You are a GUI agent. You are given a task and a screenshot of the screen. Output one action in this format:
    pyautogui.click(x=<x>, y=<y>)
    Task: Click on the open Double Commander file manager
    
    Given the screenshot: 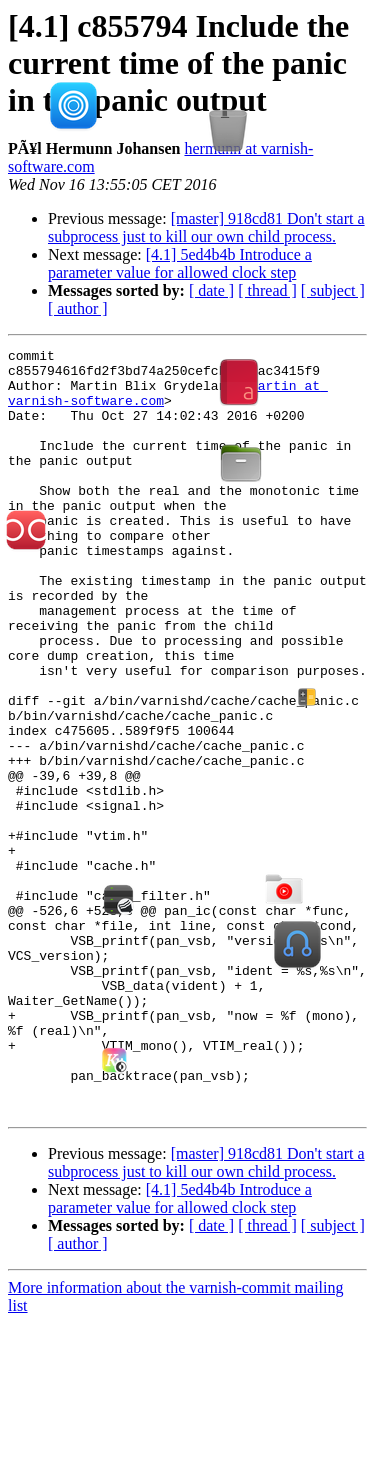 What is the action you would take?
    pyautogui.click(x=26, y=530)
    